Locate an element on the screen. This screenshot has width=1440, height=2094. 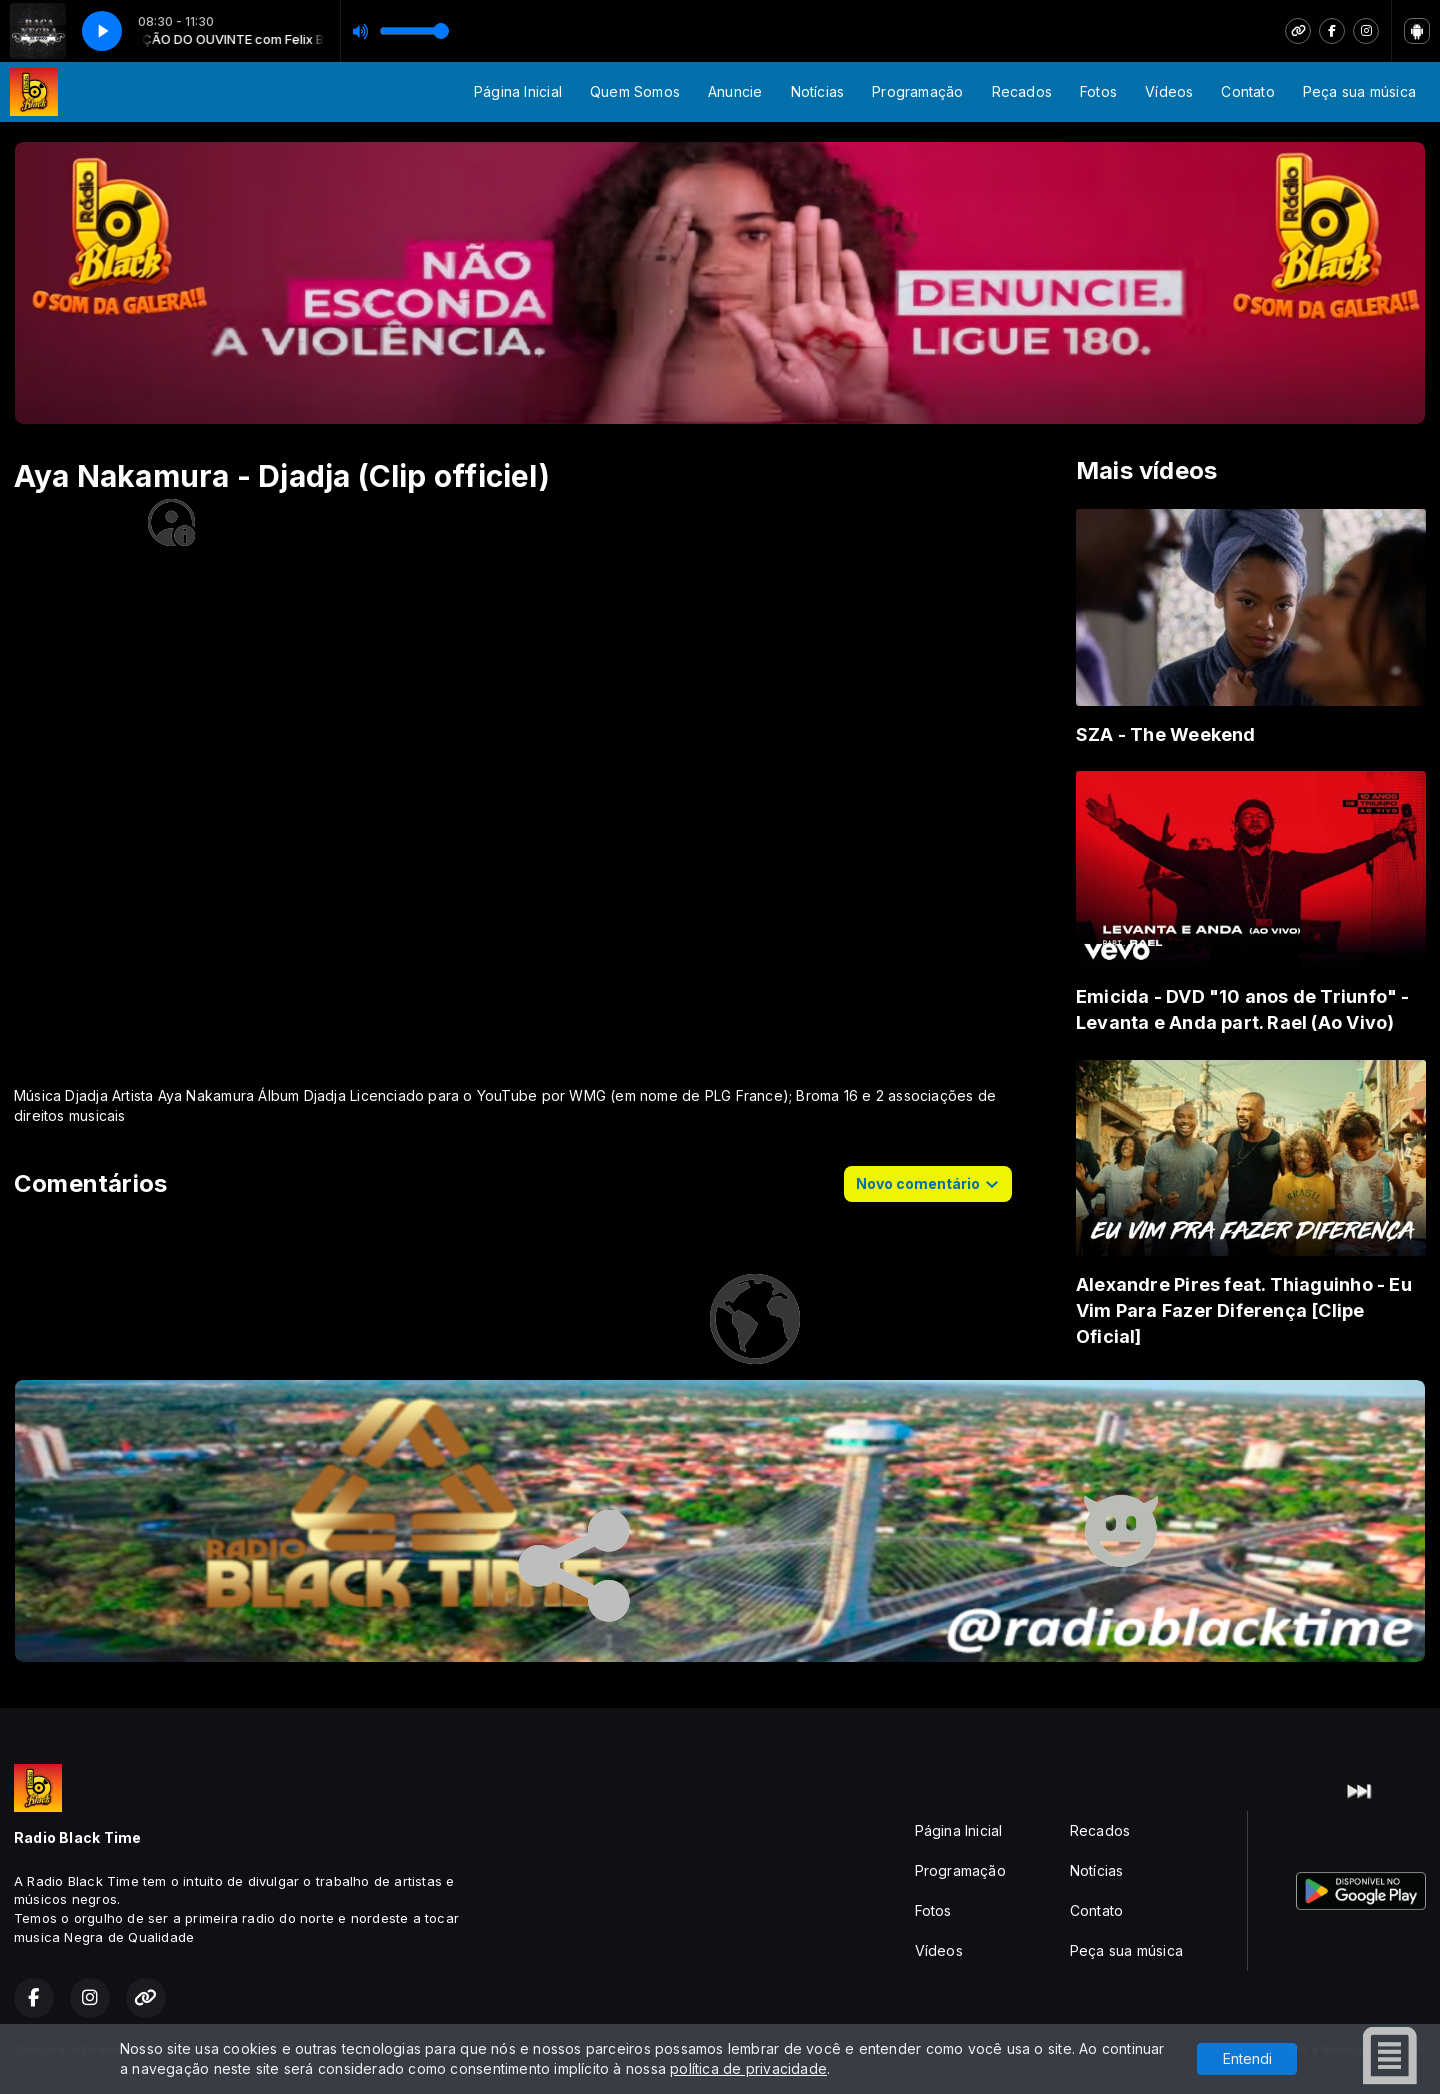
skip to next track in media player is located at coordinates (1359, 1791).